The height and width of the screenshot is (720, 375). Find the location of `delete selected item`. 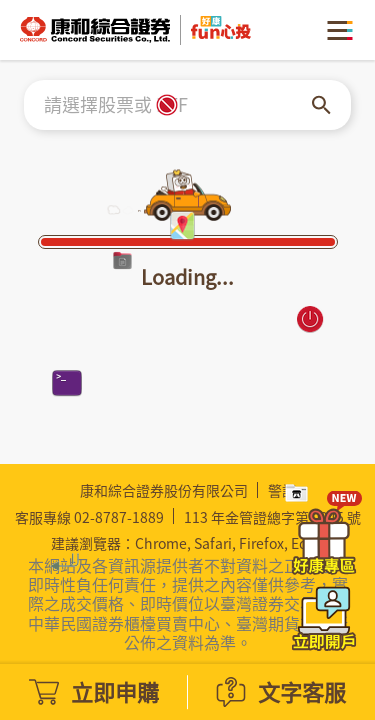

delete selected item is located at coordinates (167, 105).